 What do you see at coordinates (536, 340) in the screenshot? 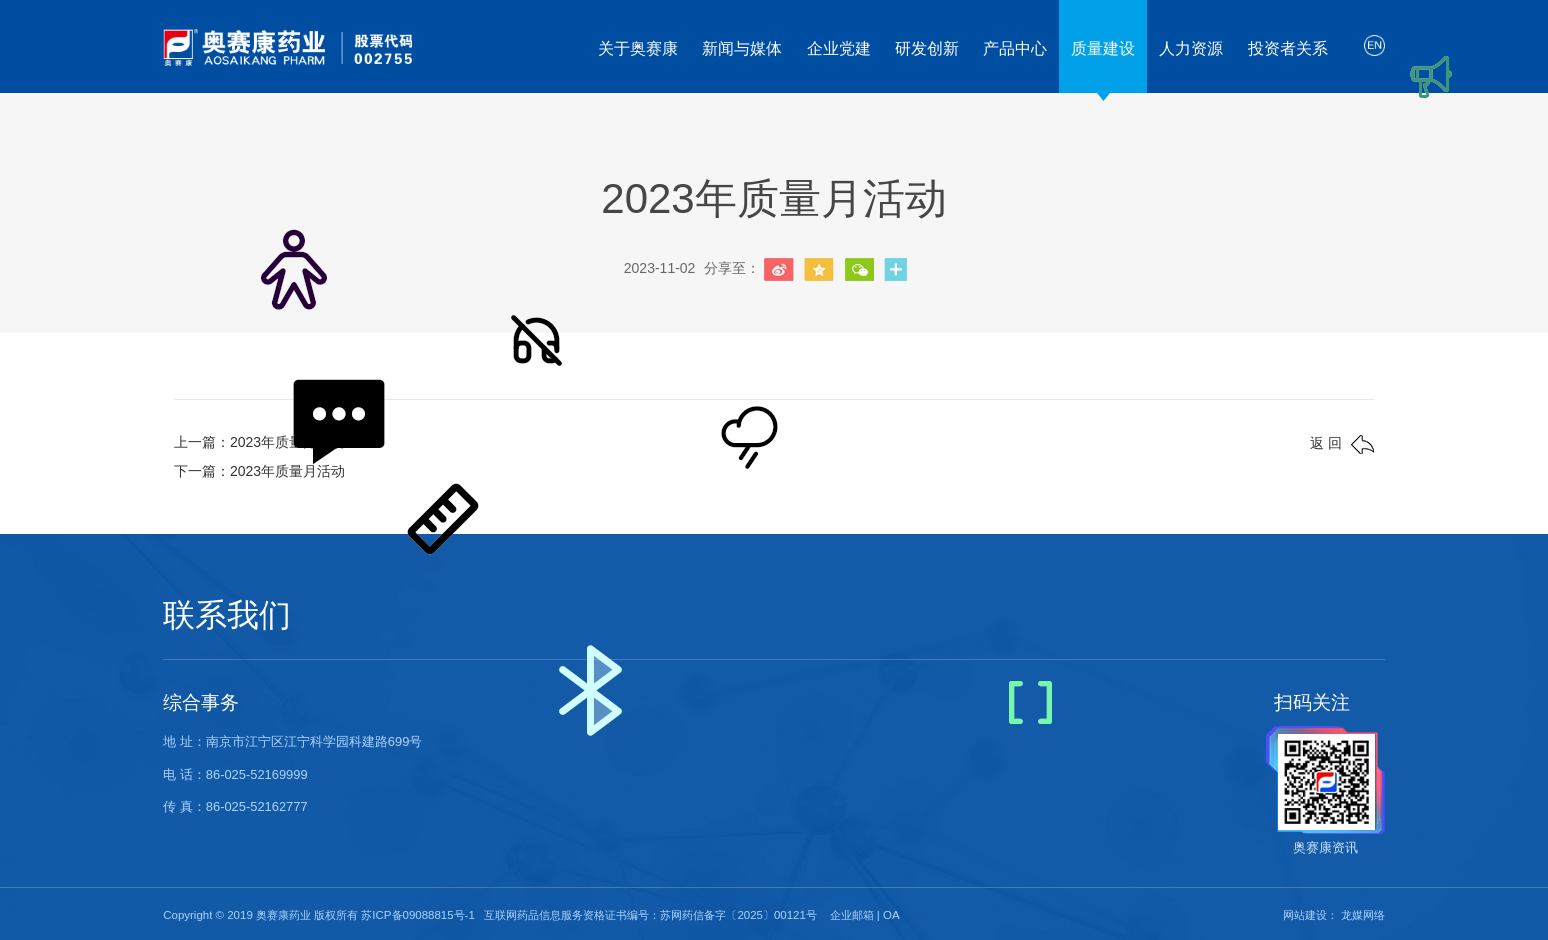
I see `mute or disable audio output` at bounding box center [536, 340].